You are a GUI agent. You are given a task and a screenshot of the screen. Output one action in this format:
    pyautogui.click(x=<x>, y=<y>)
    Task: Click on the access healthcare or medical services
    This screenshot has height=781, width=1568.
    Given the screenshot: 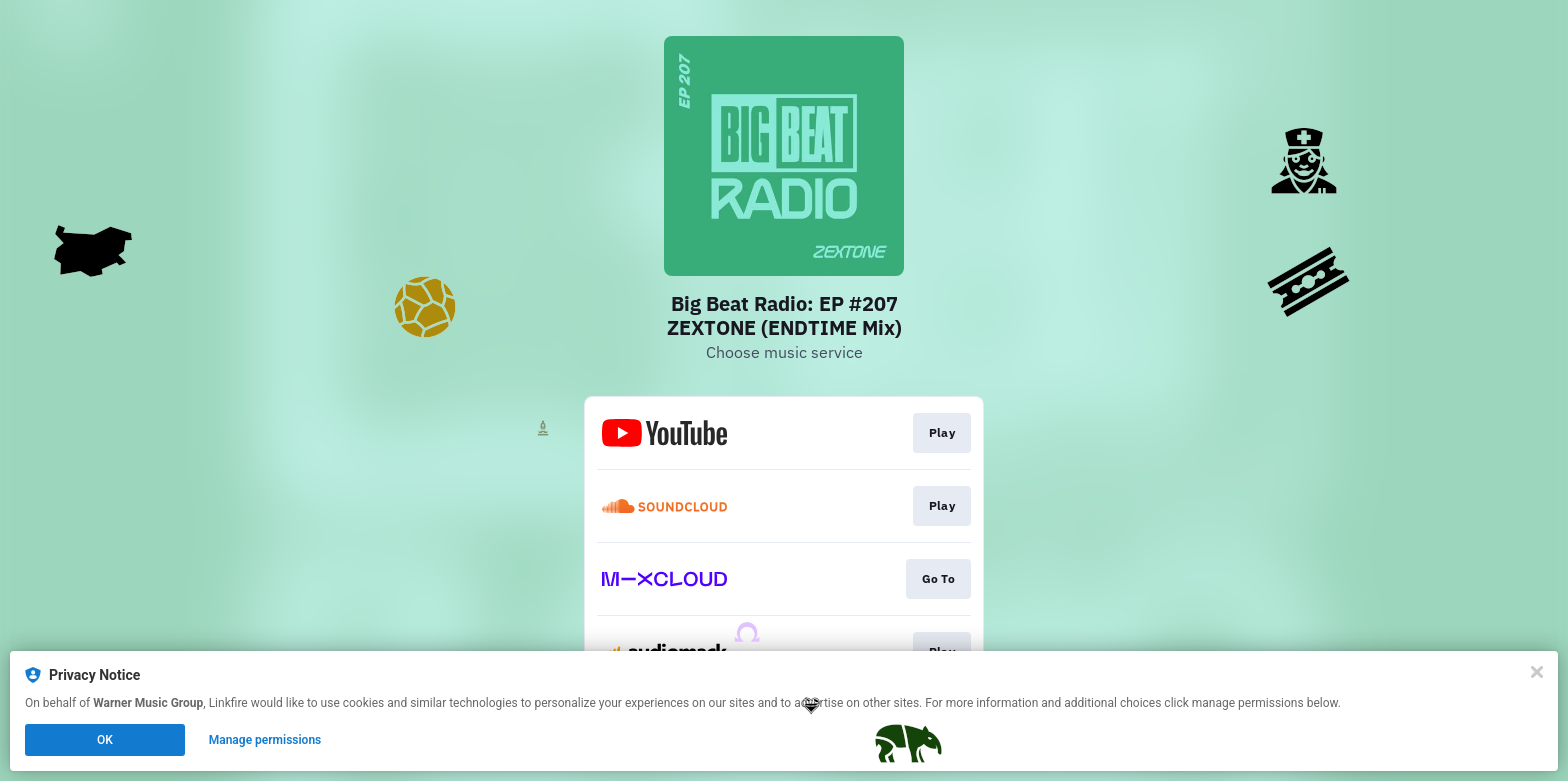 What is the action you would take?
    pyautogui.click(x=1304, y=161)
    